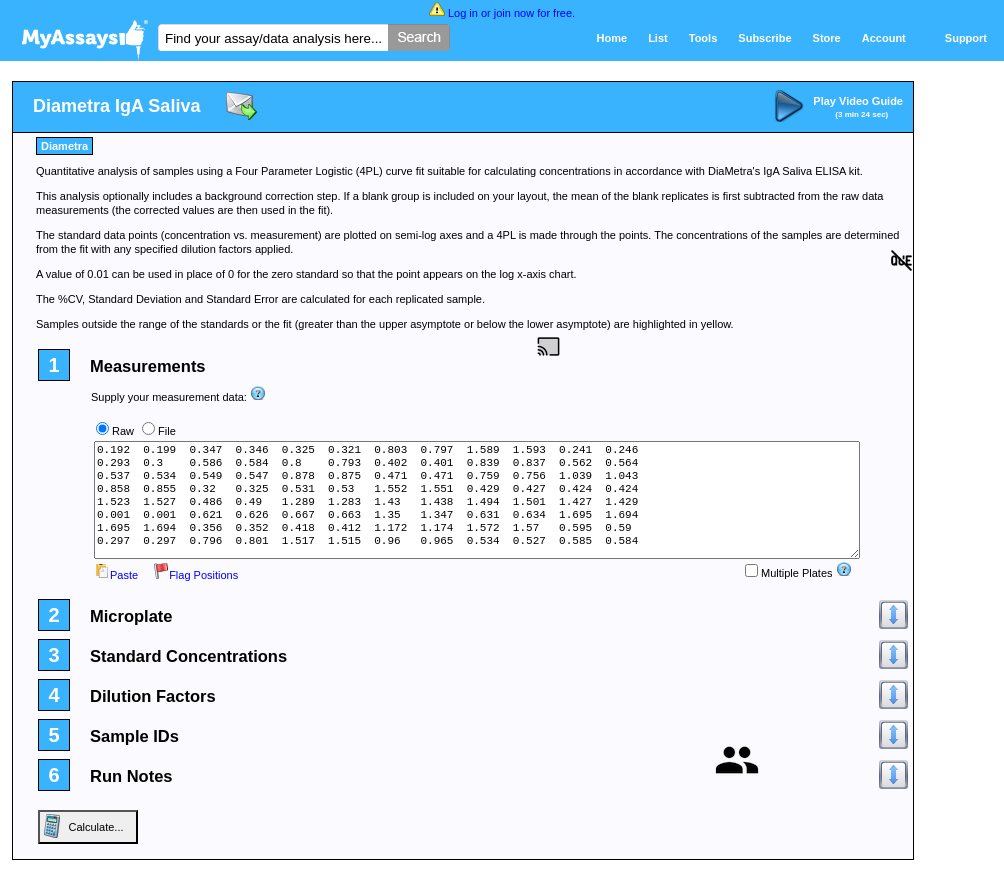 This screenshot has width=1004, height=870. I want to click on cast your screen to another device, so click(548, 346).